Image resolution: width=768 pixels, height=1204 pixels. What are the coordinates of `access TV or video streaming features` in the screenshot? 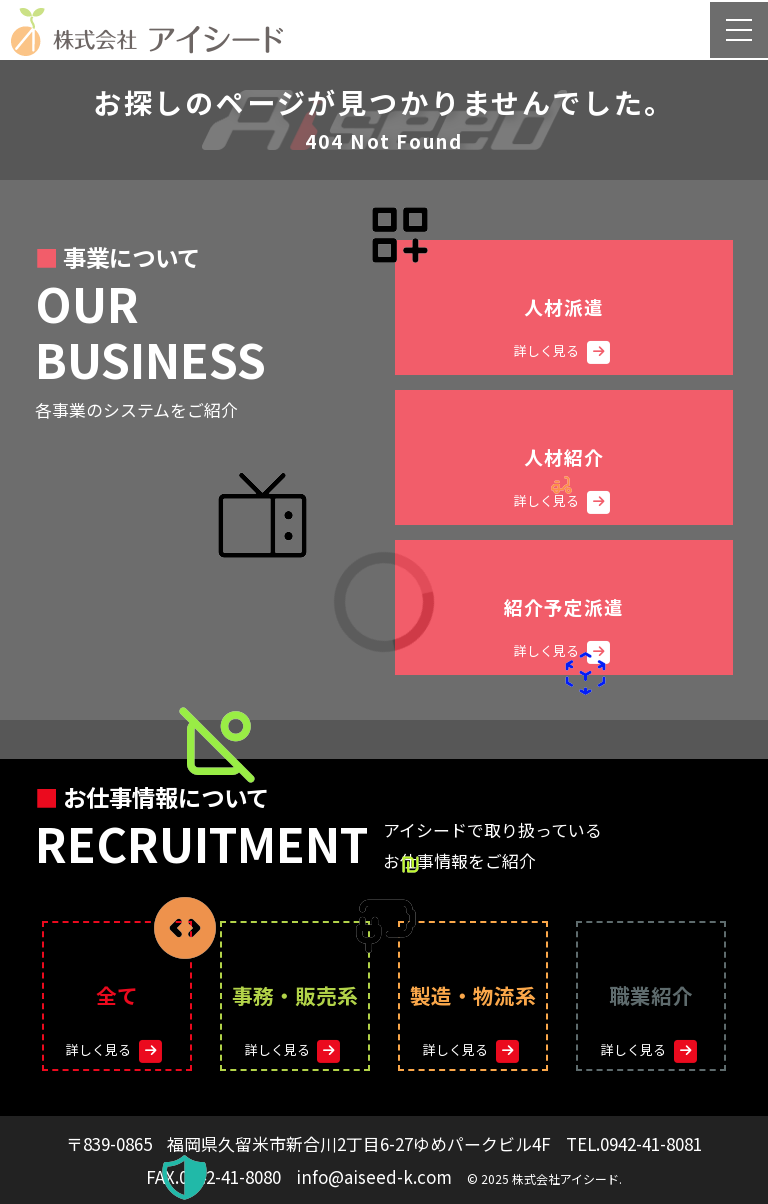 It's located at (262, 520).